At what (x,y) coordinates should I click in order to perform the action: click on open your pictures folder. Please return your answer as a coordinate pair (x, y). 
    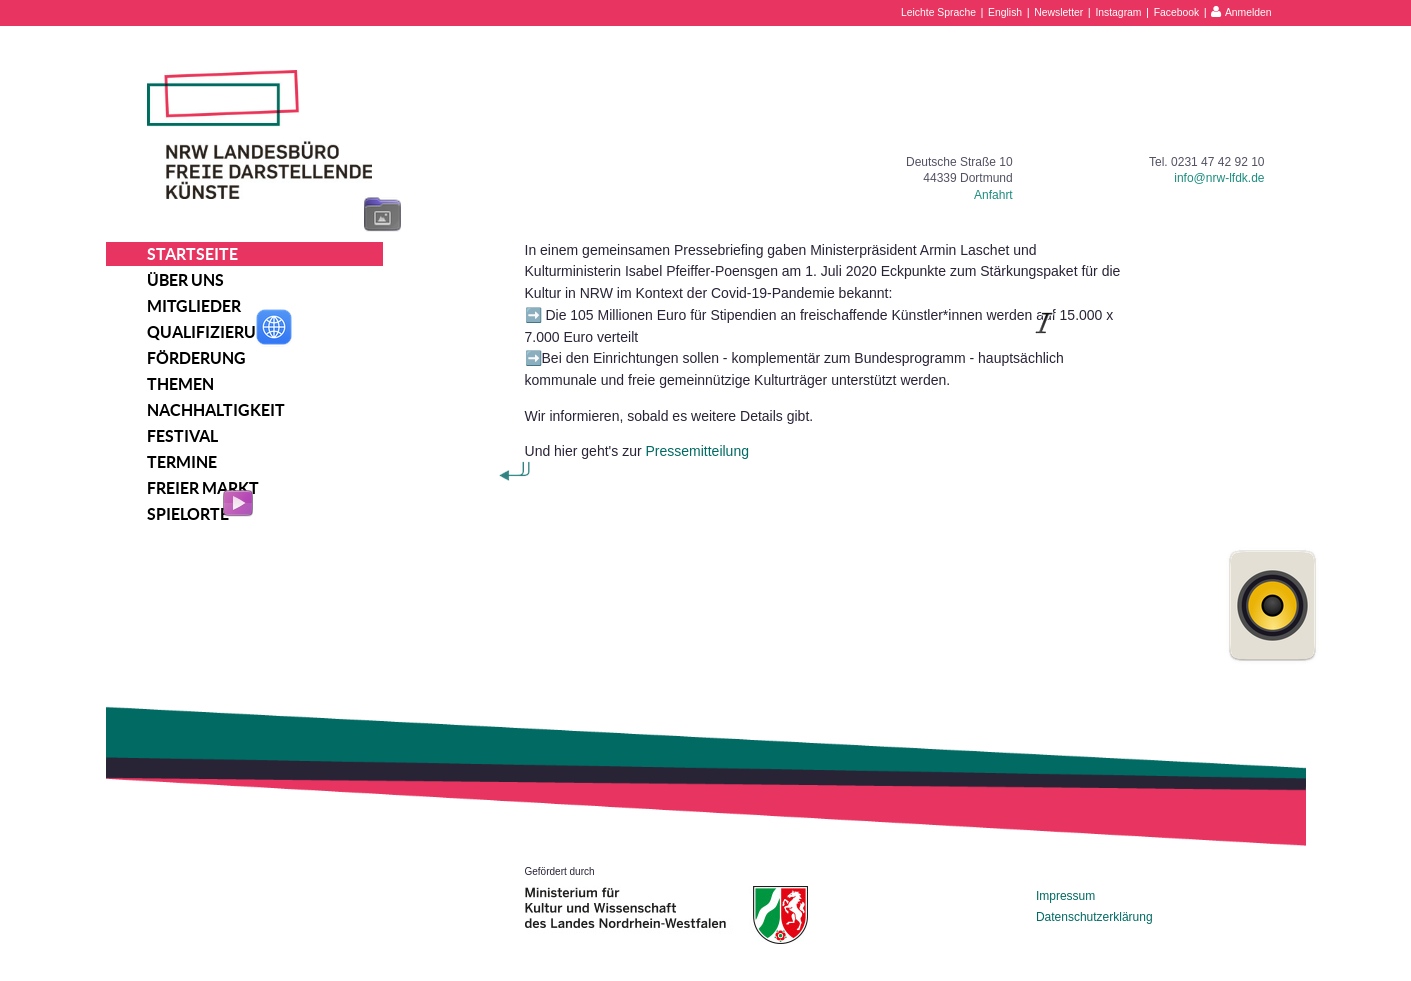
    Looking at the image, I should click on (382, 213).